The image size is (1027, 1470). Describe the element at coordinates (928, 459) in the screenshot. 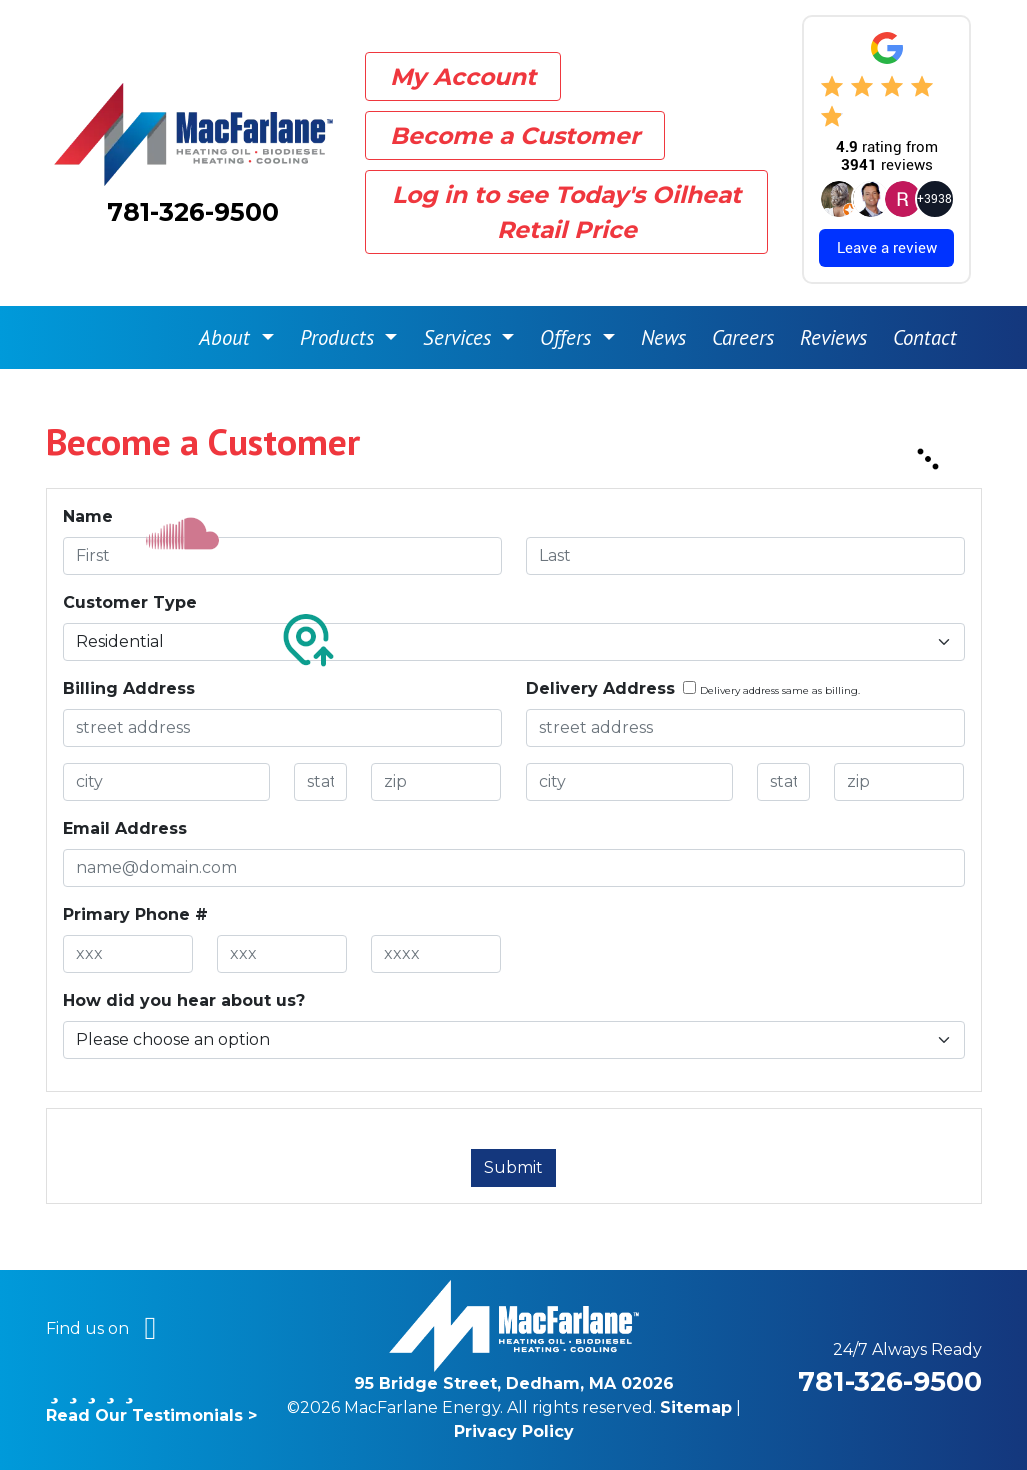

I see `more options menu` at that location.